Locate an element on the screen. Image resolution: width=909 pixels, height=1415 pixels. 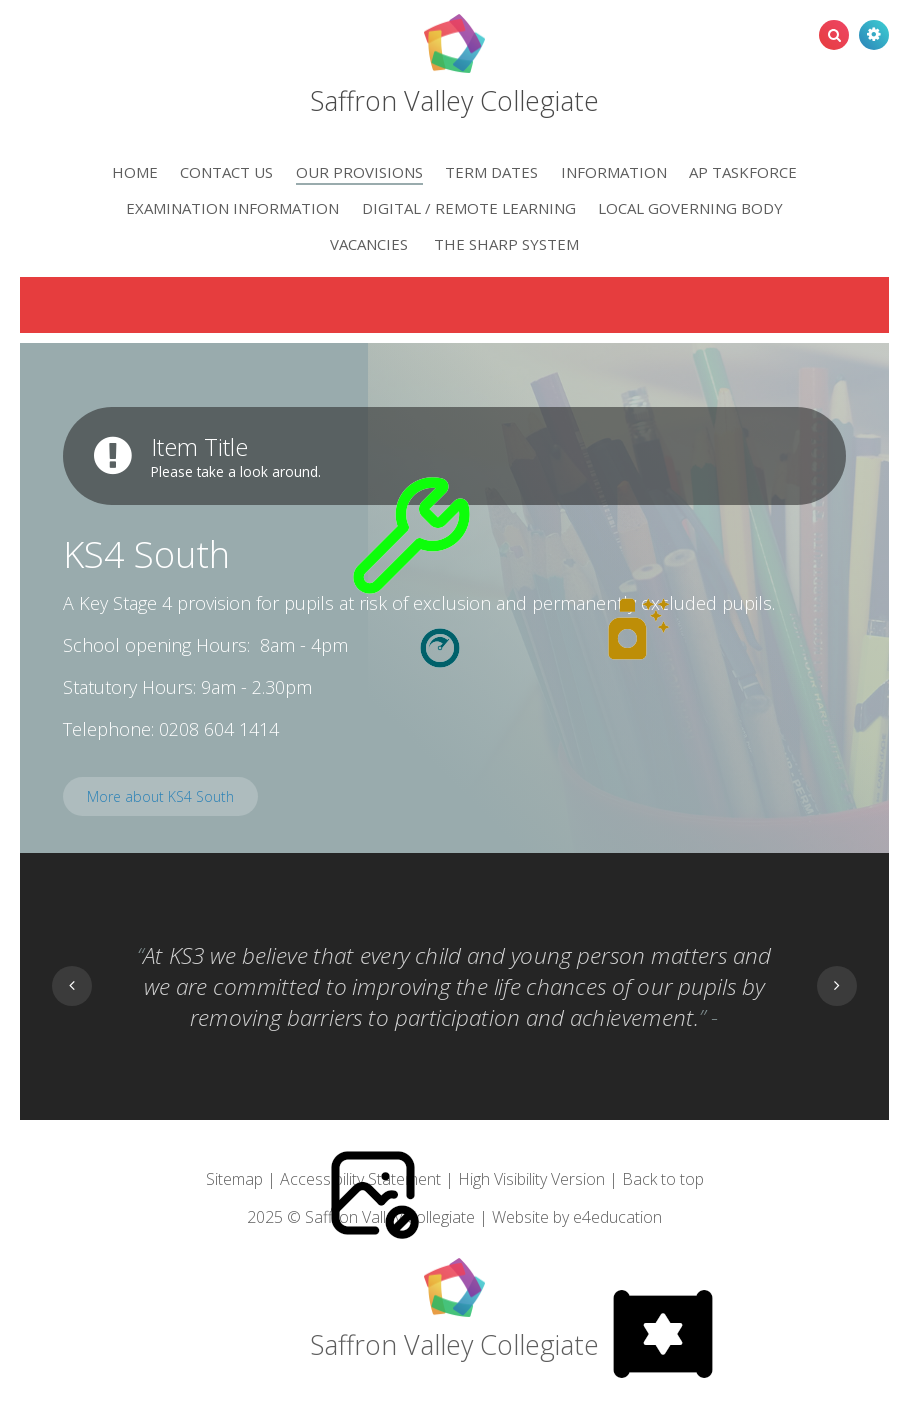
access settings or configuration options is located at coordinates (411, 535).